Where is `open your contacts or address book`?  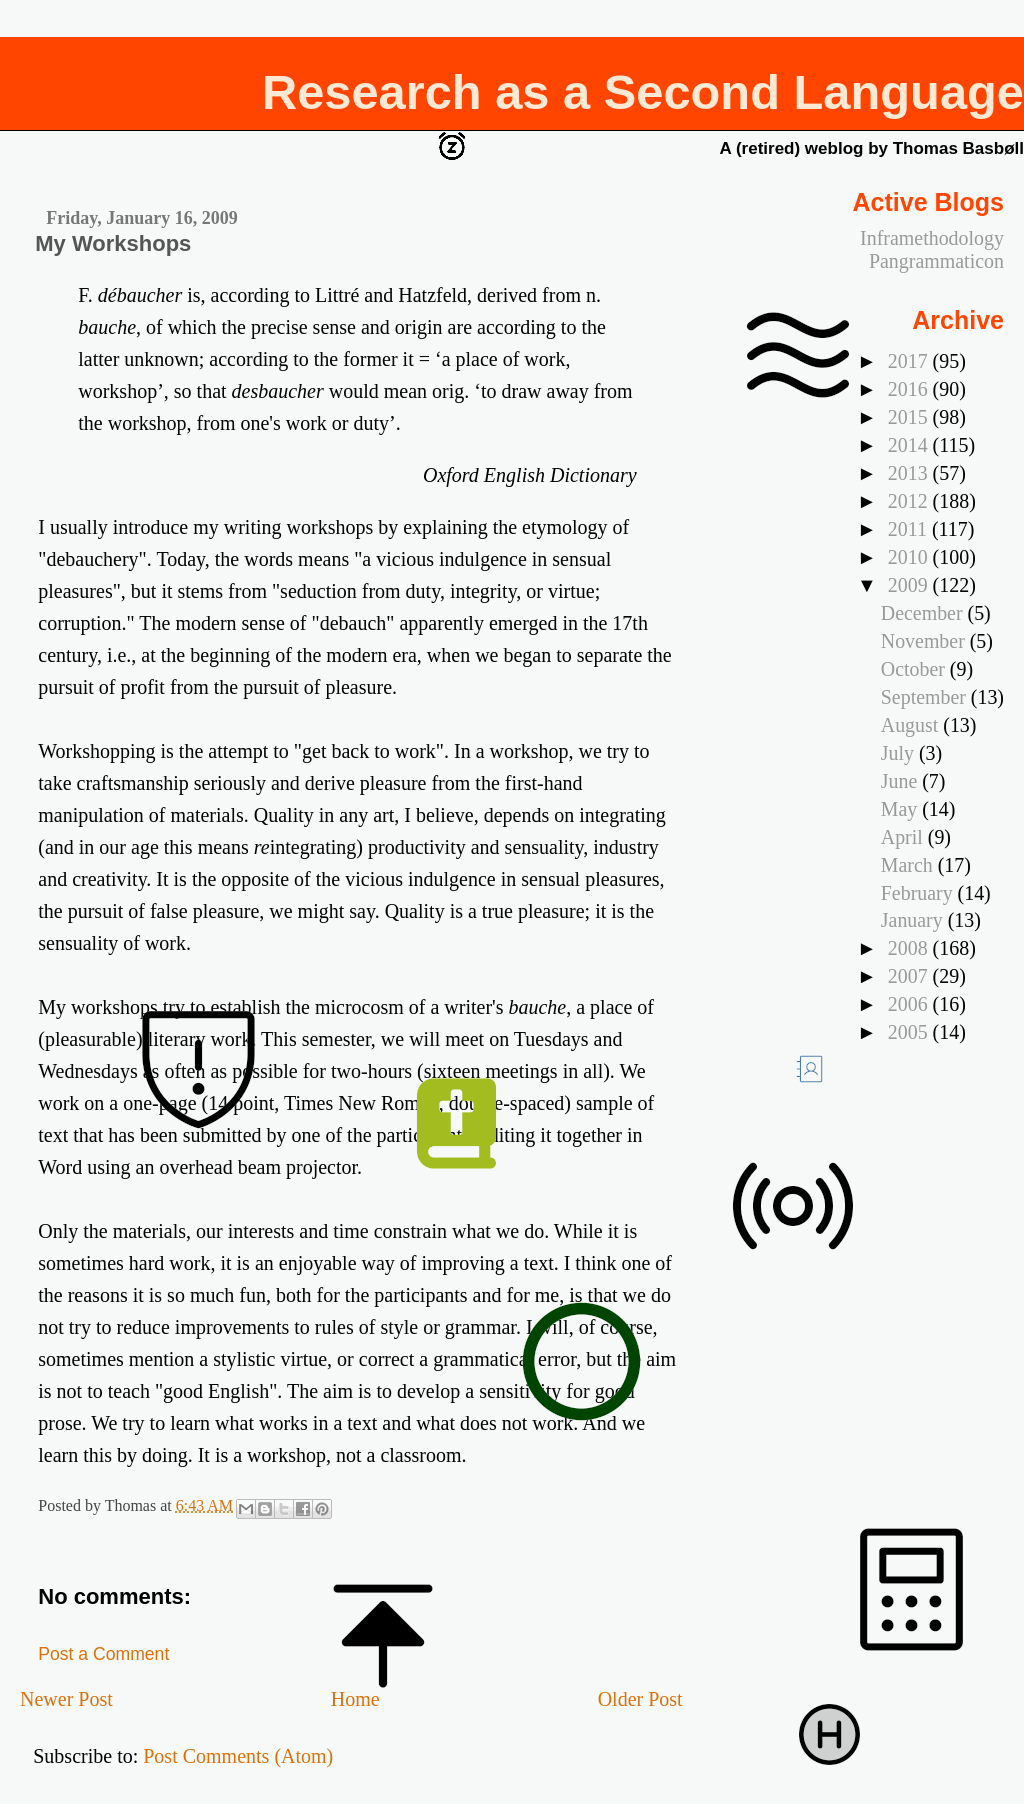 open your contacts or address book is located at coordinates (810, 1069).